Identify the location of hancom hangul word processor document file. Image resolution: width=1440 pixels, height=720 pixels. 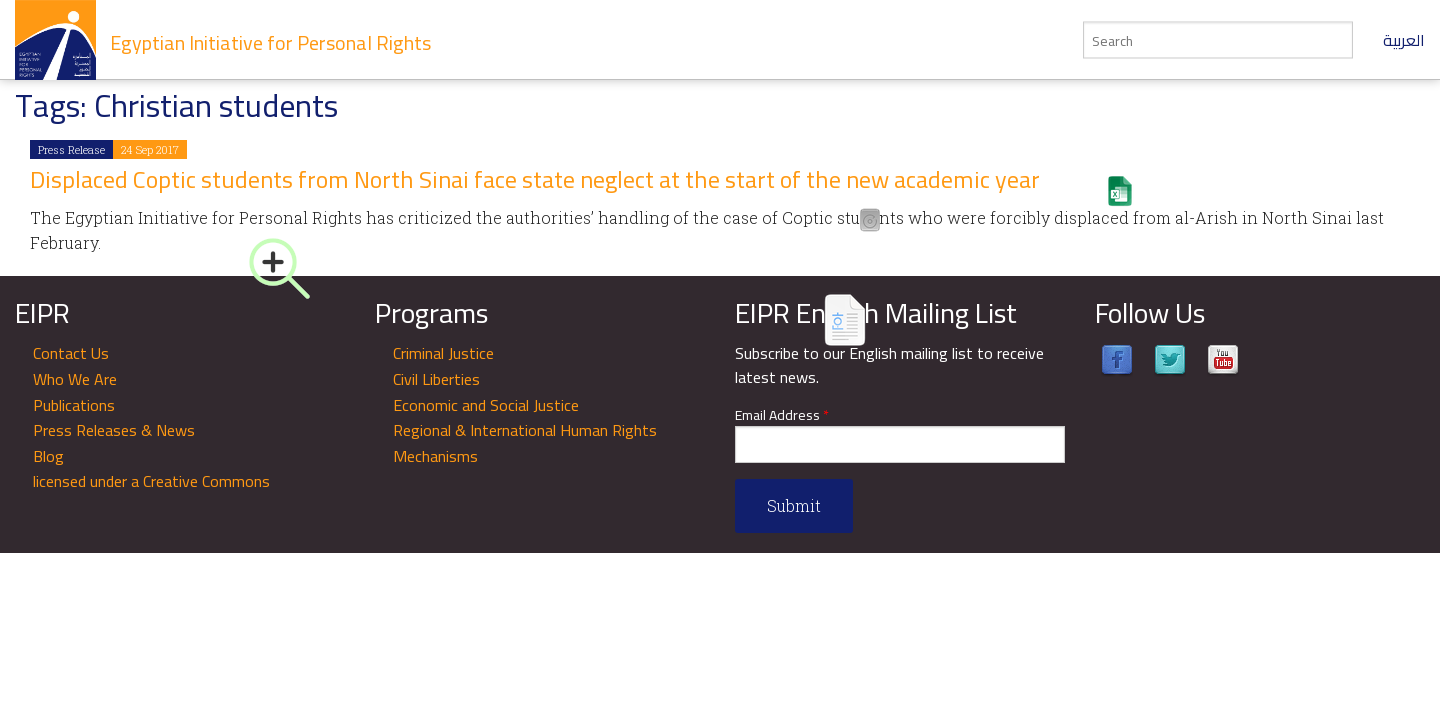
(845, 320).